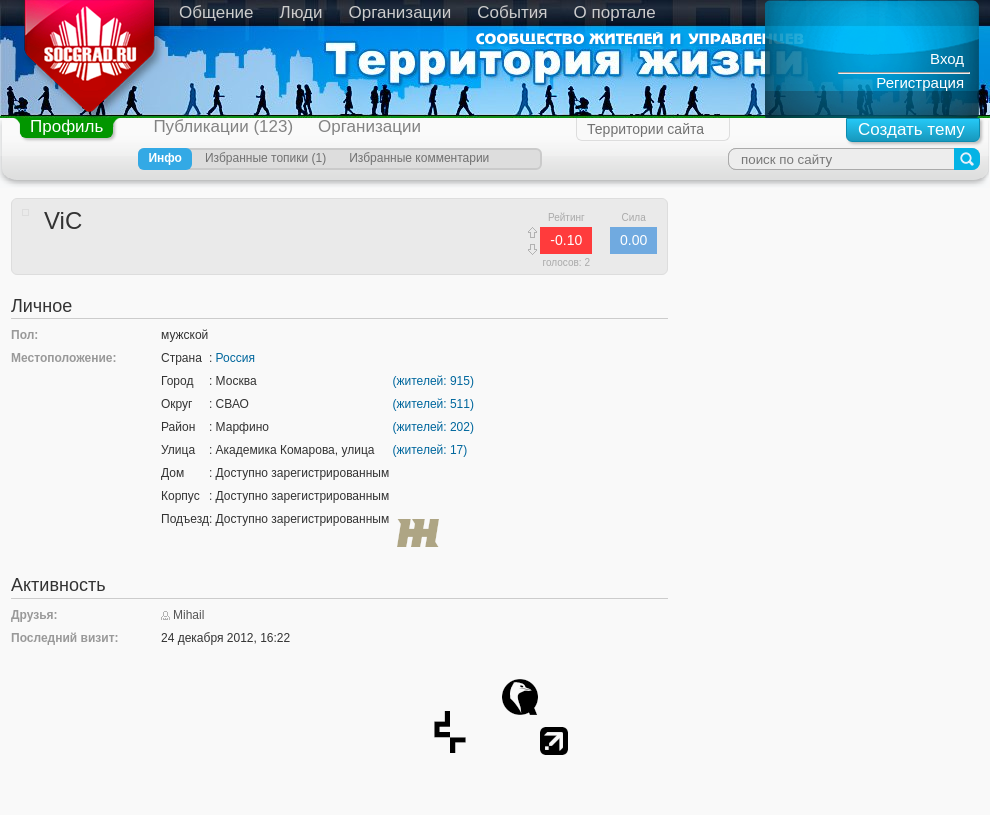 This screenshot has height=815, width=990. I want to click on deepcool brand logo, so click(450, 732).